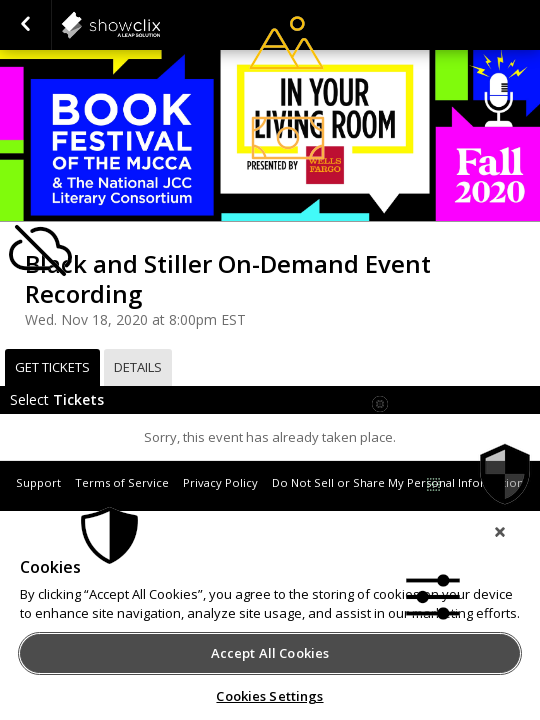 The height and width of the screenshot is (720, 540). What do you see at coordinates (286, 46) in the screenshot?
I see `view landscape or nature photos` at bounding box center [286, 46].